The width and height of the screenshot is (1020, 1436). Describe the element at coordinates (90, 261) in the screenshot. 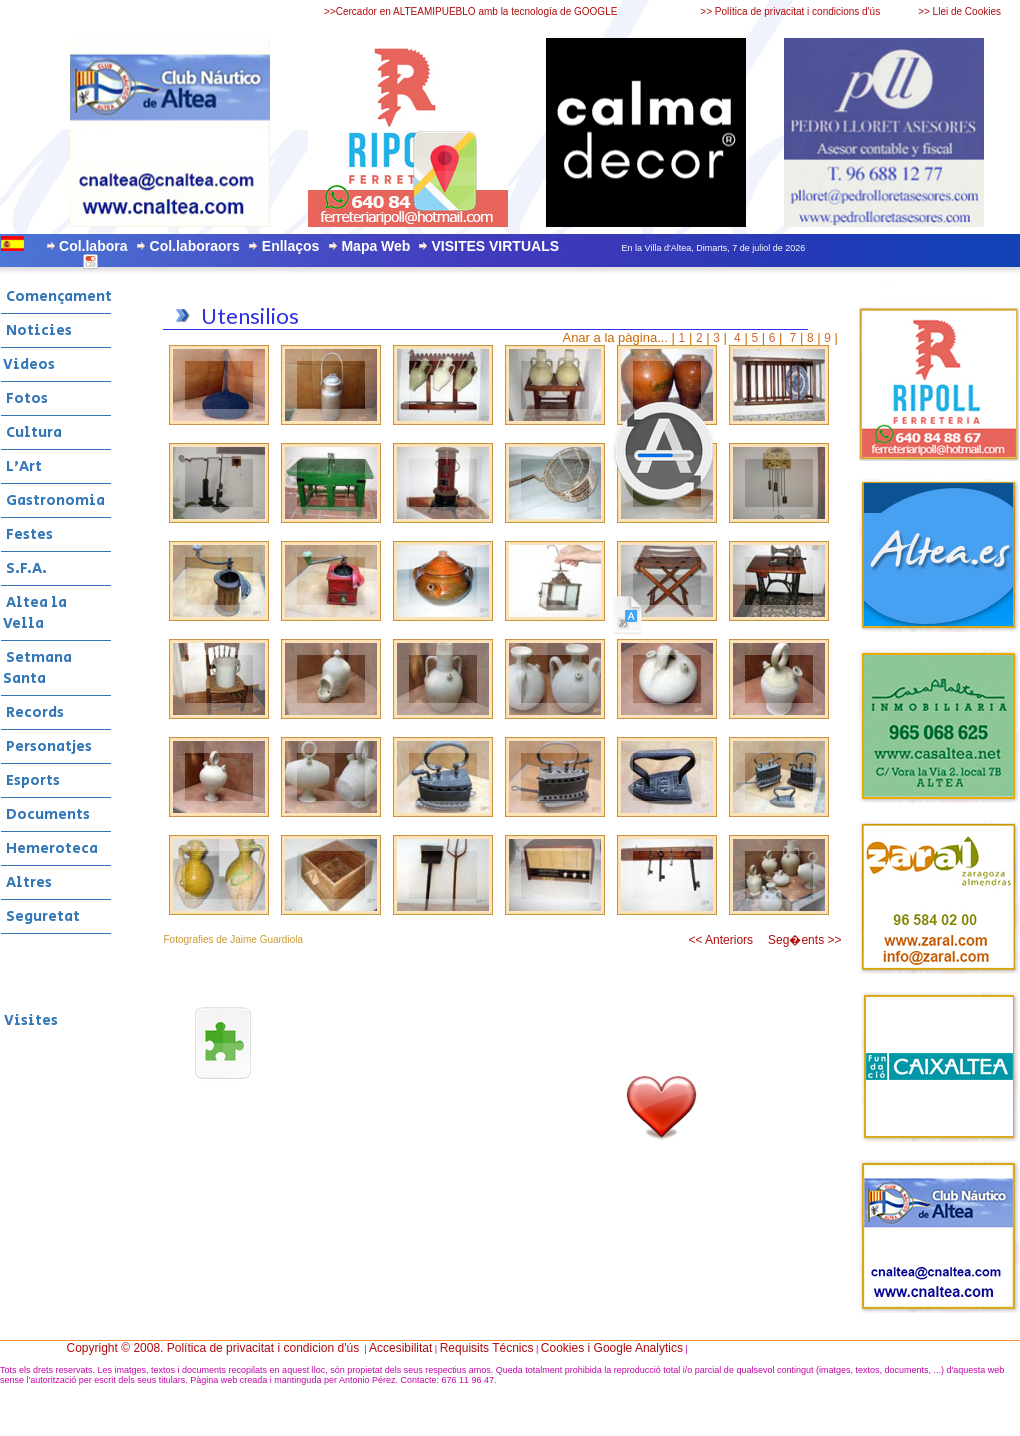

I see `open gnome tweaks settings` at that location.